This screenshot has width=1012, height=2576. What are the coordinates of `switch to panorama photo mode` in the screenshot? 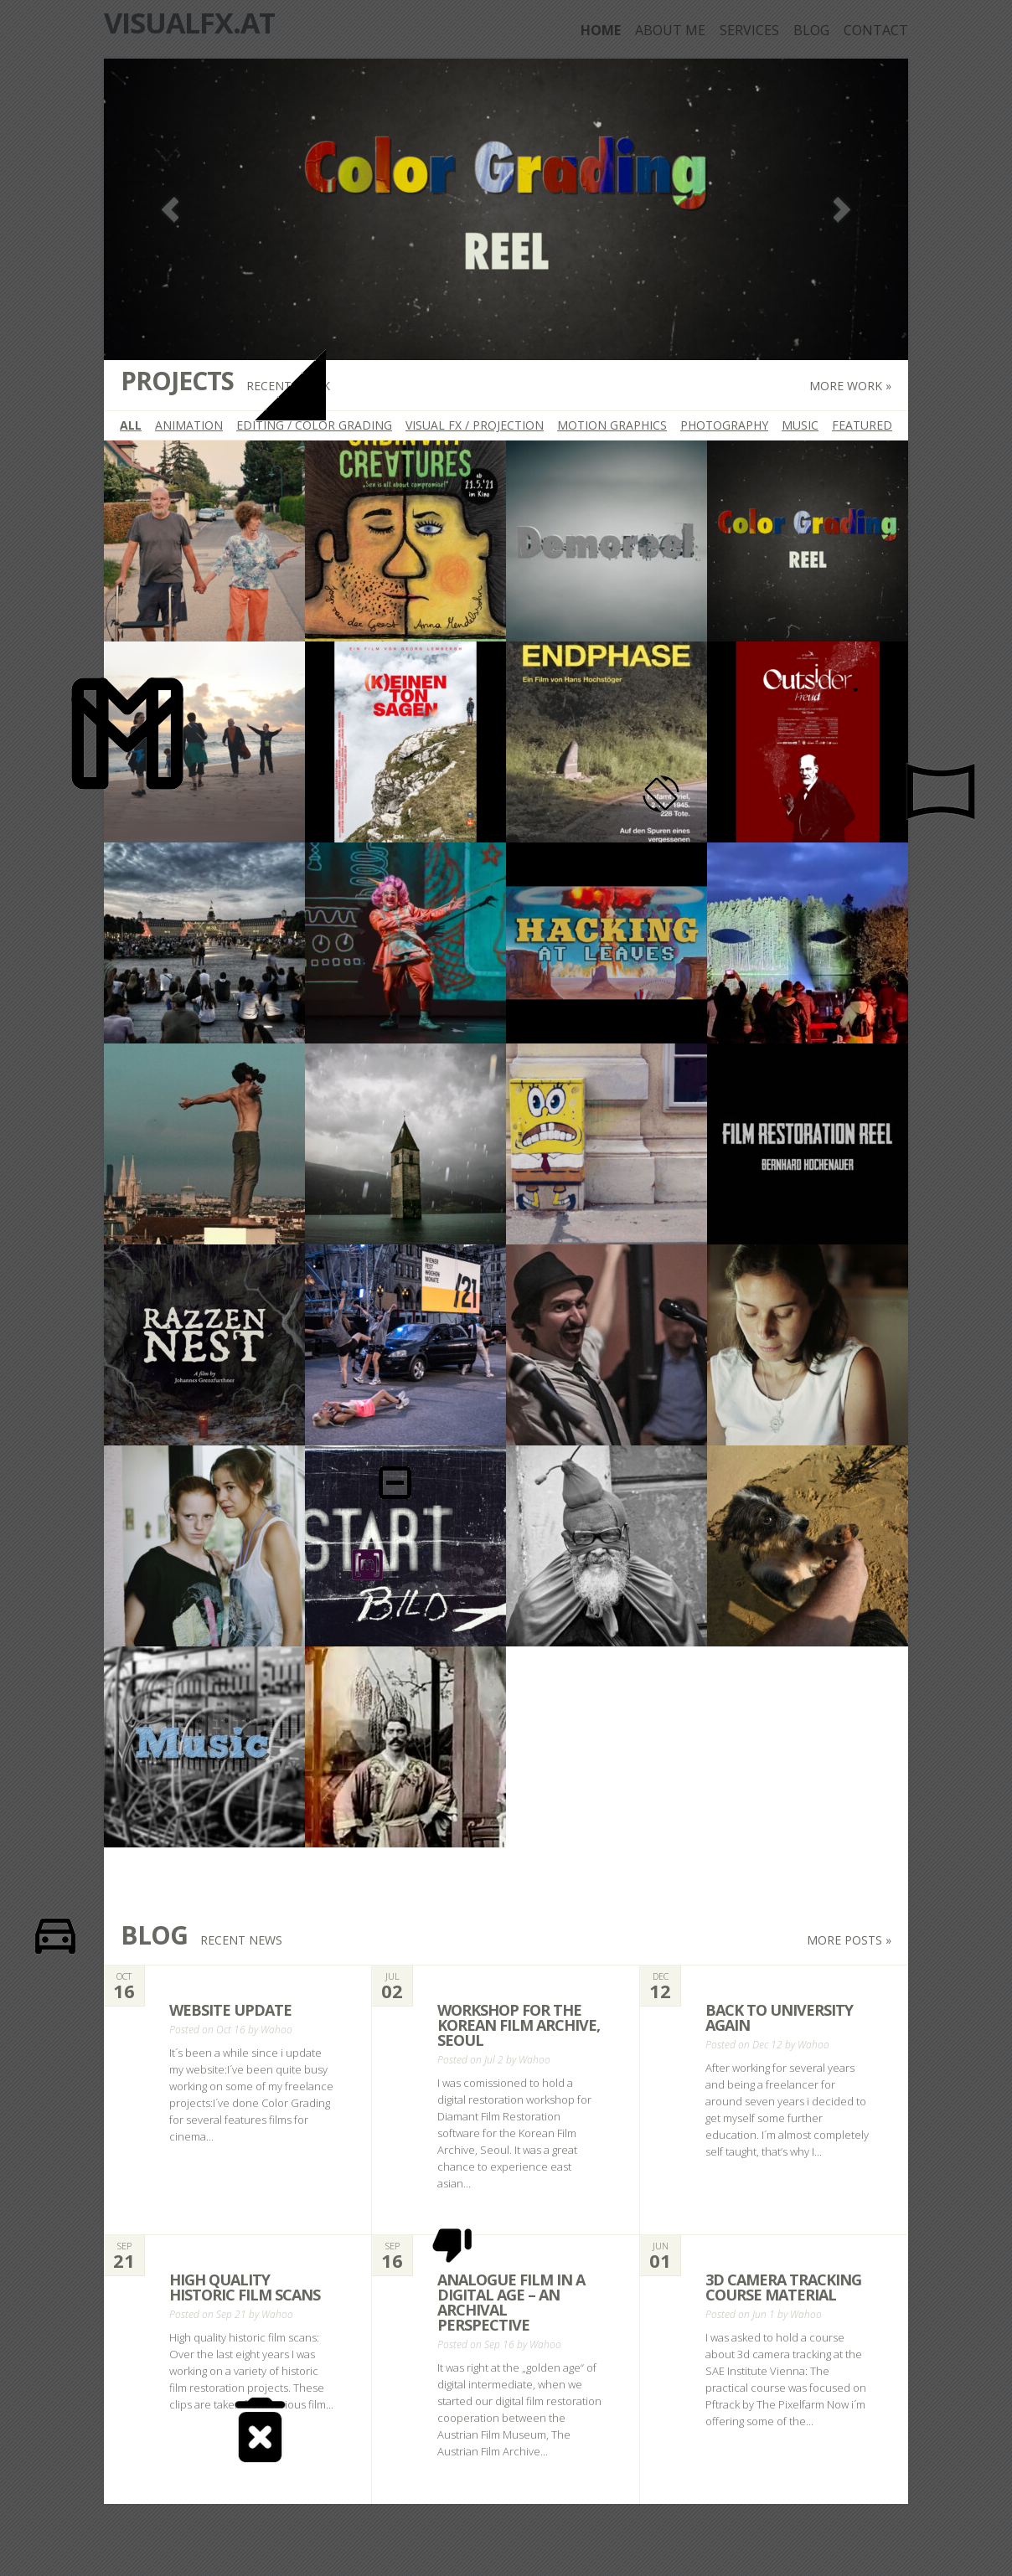 It's located at (941, 791).